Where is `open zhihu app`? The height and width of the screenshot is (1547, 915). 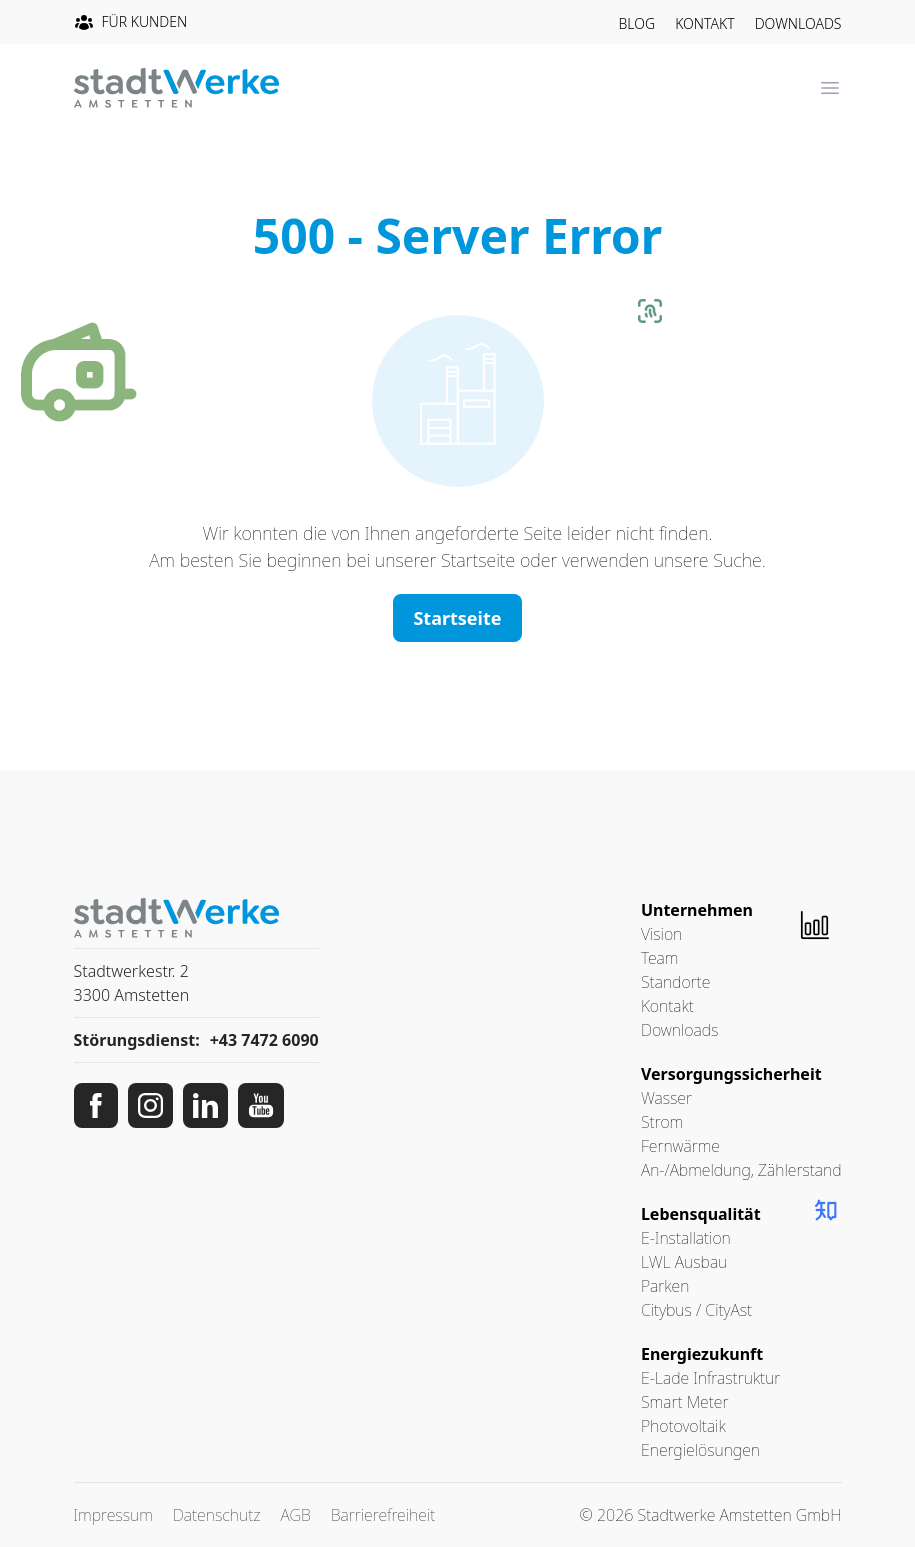
open zhihu app is located at coordinates (826, 1210).